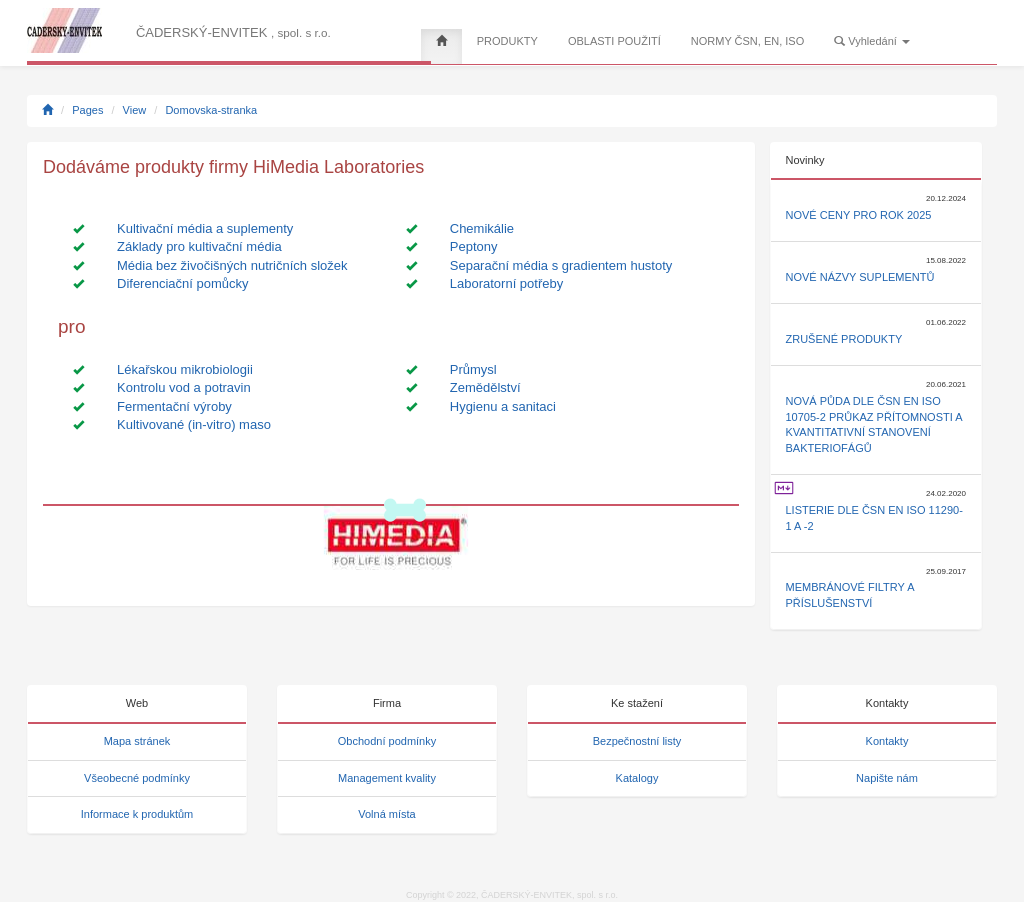 This screenshot has width=1024, height=902. What do you see at coordinates (405, 510) in the screenshot?
I see `access pet-related features or settings` at bounding box center [405, 510].